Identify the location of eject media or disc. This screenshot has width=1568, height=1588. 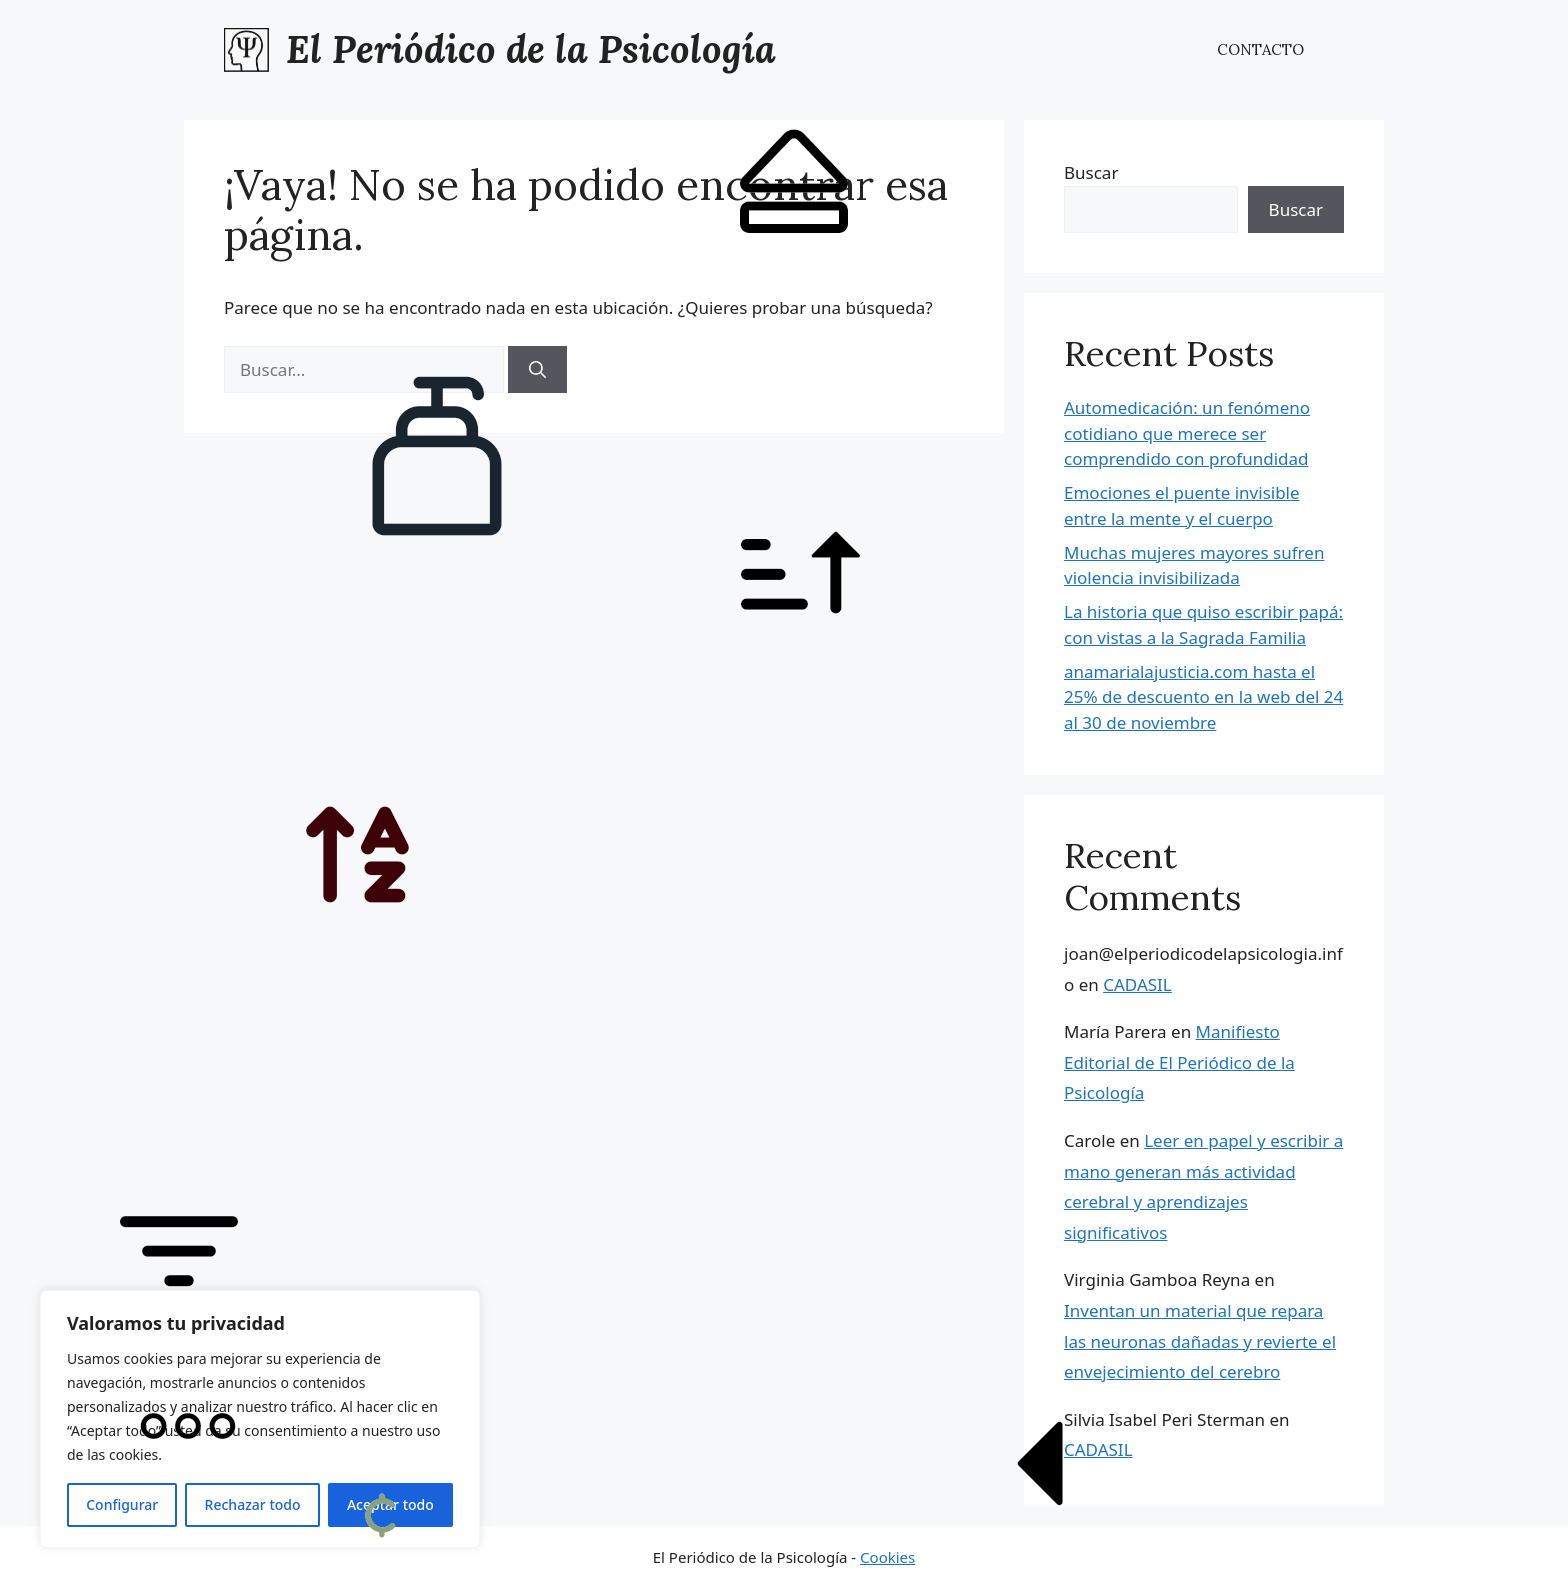
(794, 188).